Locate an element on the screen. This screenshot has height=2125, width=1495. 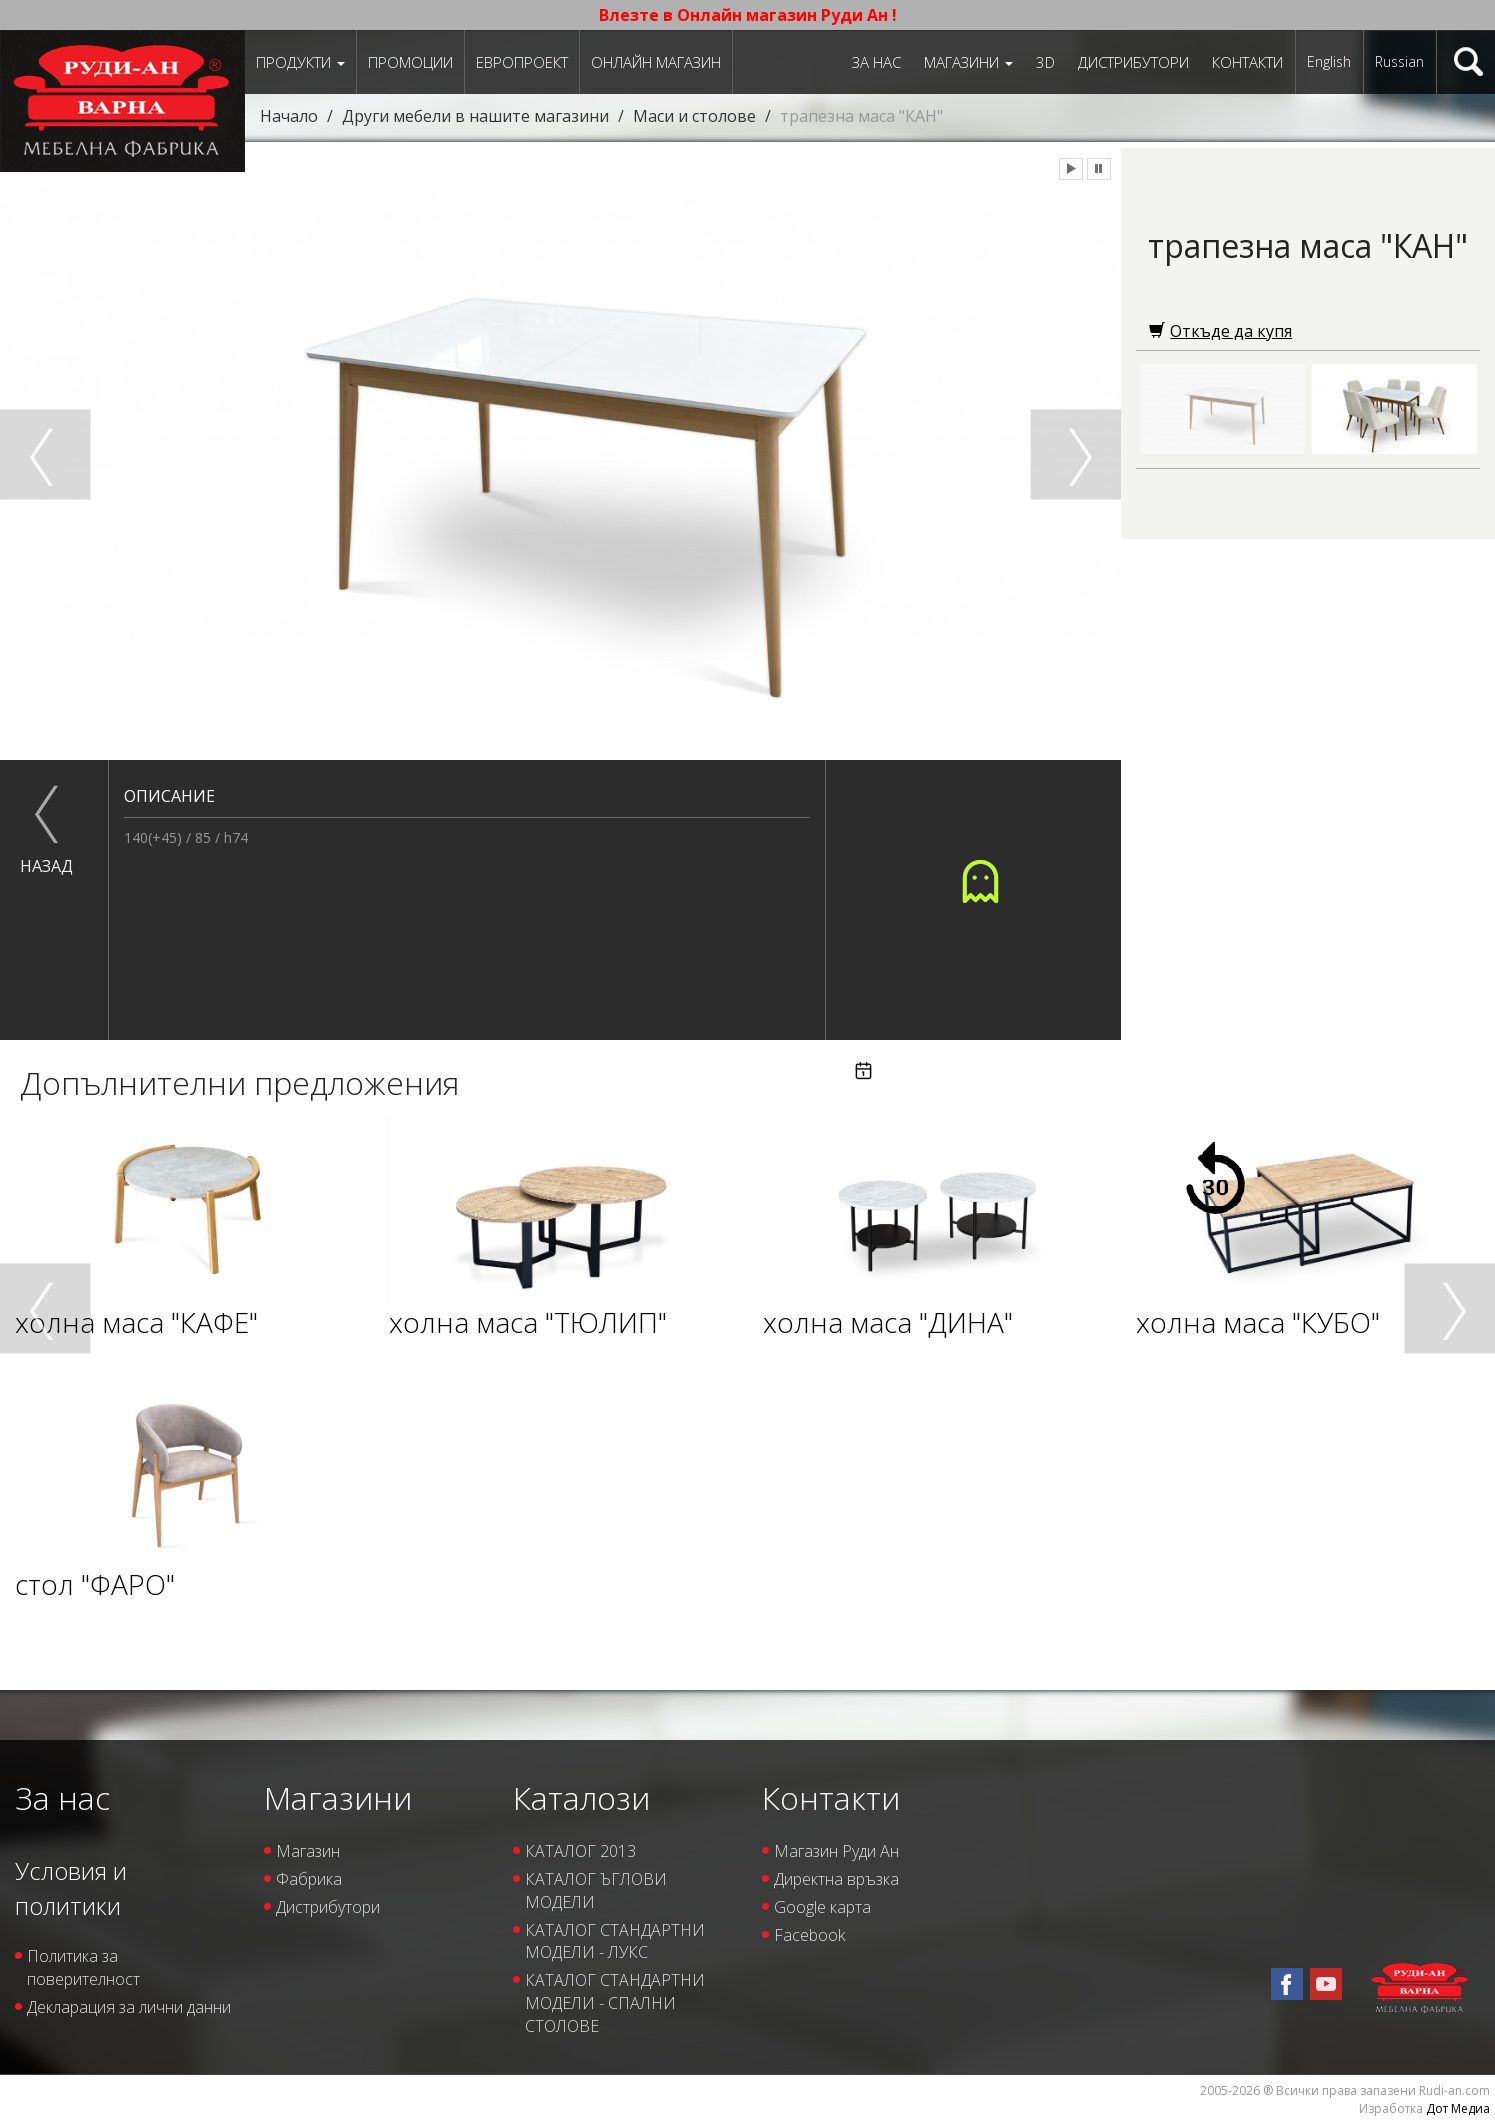
view events for the first day of the month is located at coordinates (863, 1070).